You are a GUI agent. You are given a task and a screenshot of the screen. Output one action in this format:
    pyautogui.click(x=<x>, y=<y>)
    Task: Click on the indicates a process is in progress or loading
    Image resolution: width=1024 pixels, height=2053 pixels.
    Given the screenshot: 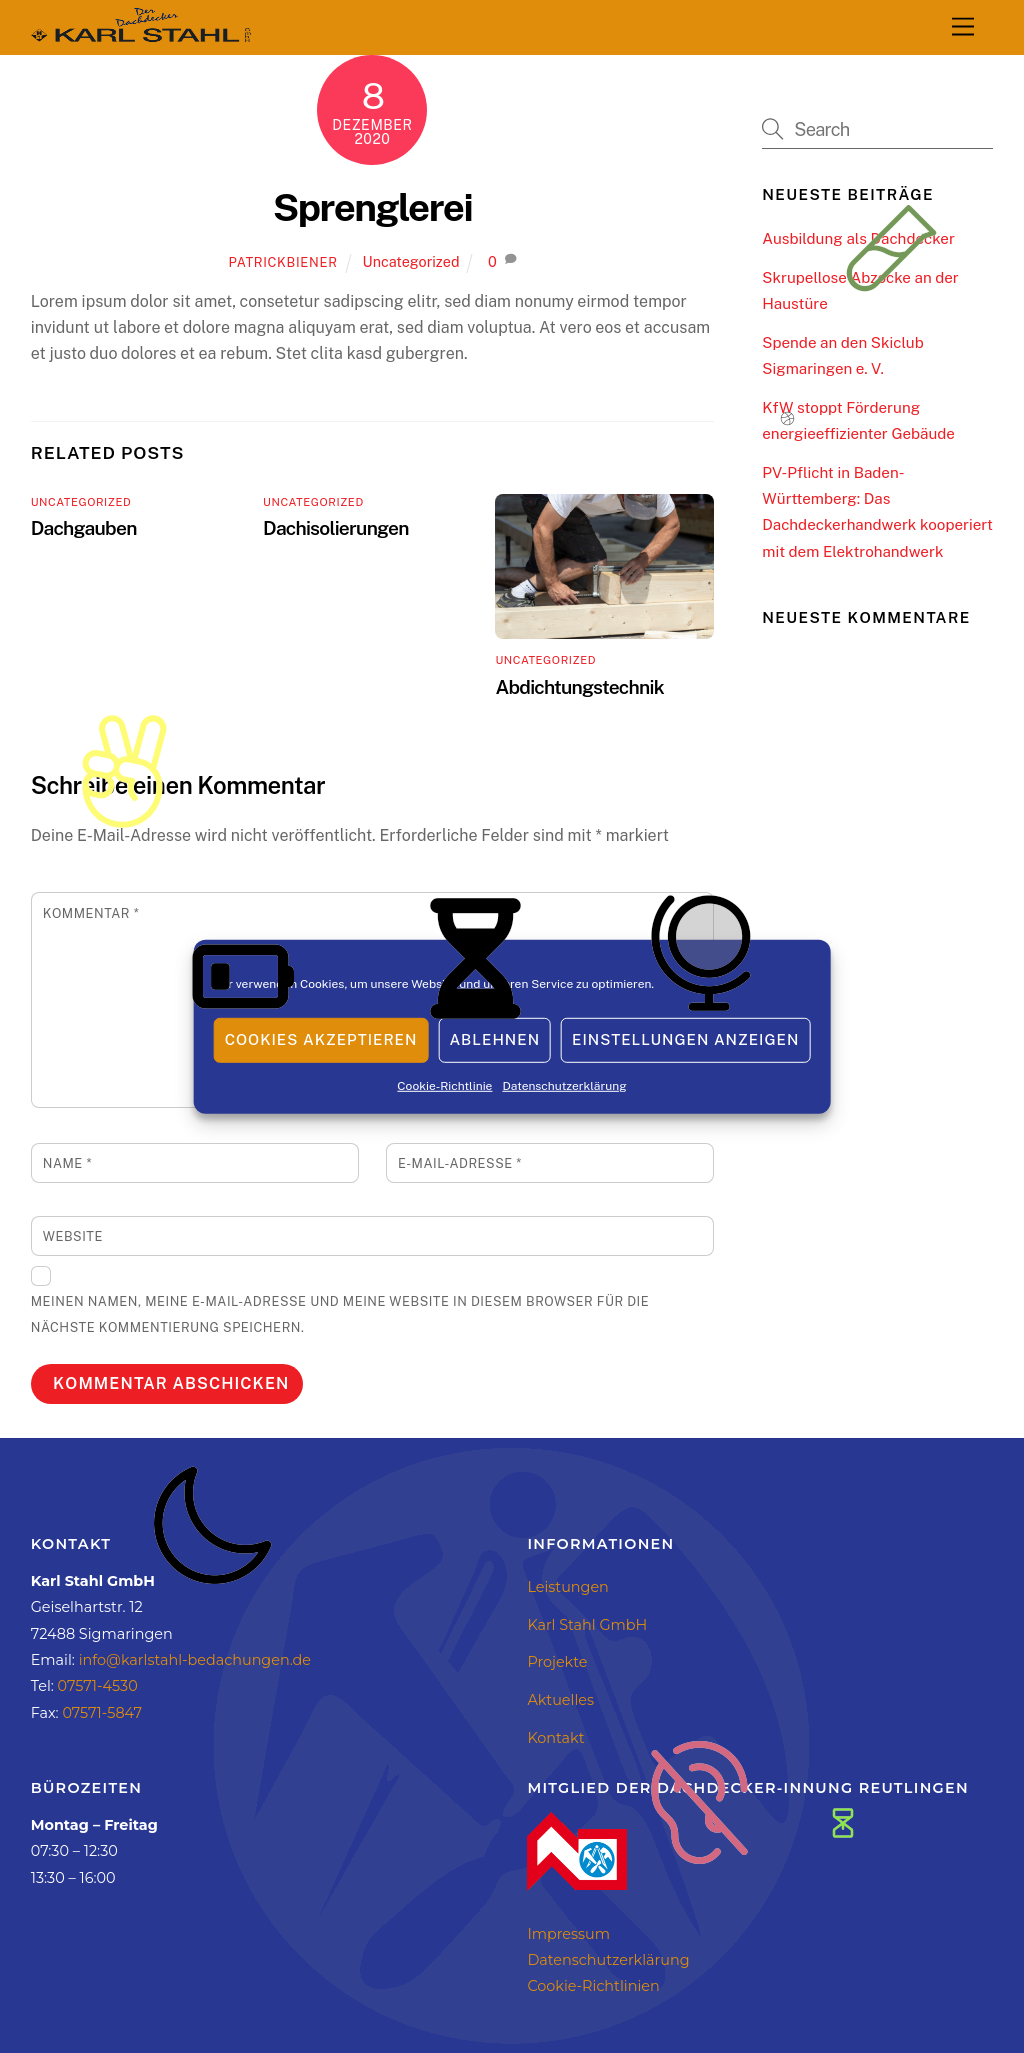 What is the action you would take?
    pyautogui.click(x=475, y=958)
    